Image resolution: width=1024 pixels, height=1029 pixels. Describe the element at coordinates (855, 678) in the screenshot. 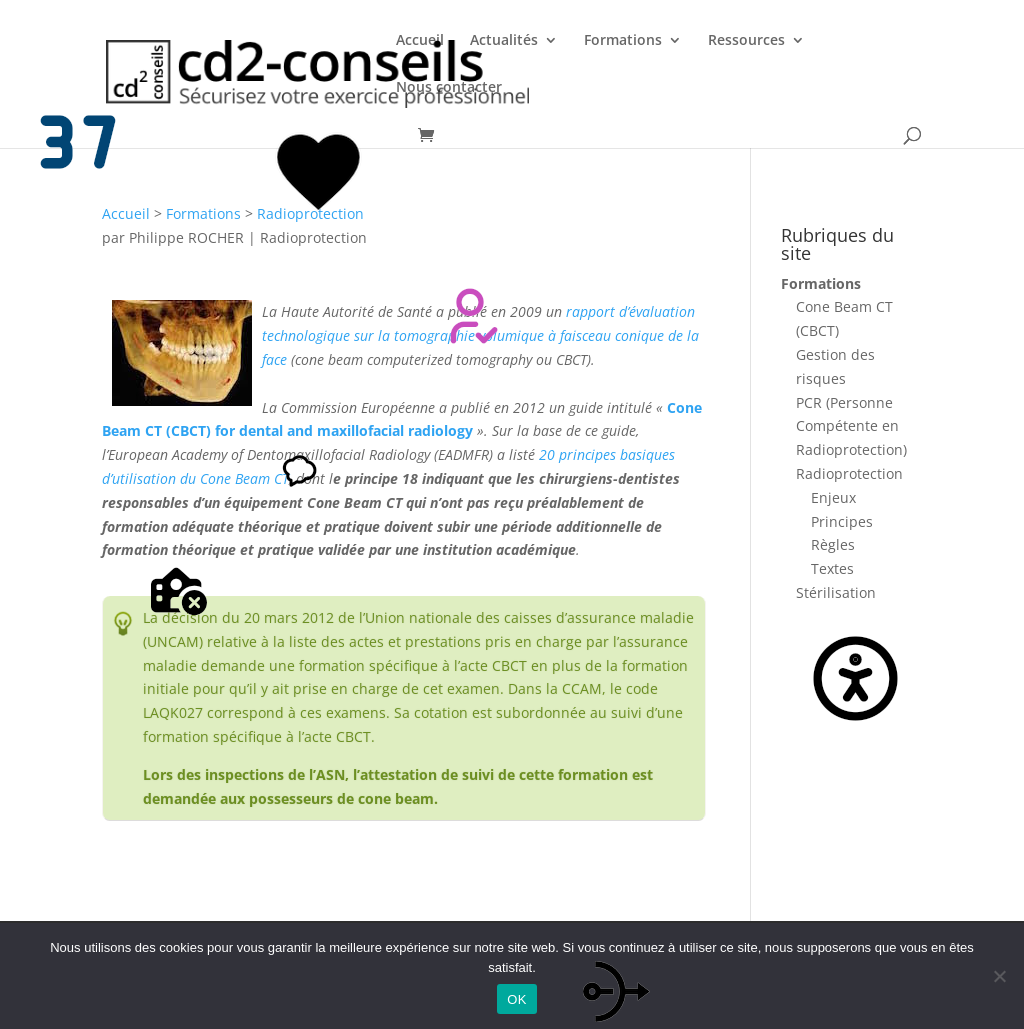

I see `indicates accessibility features are available` at that location.